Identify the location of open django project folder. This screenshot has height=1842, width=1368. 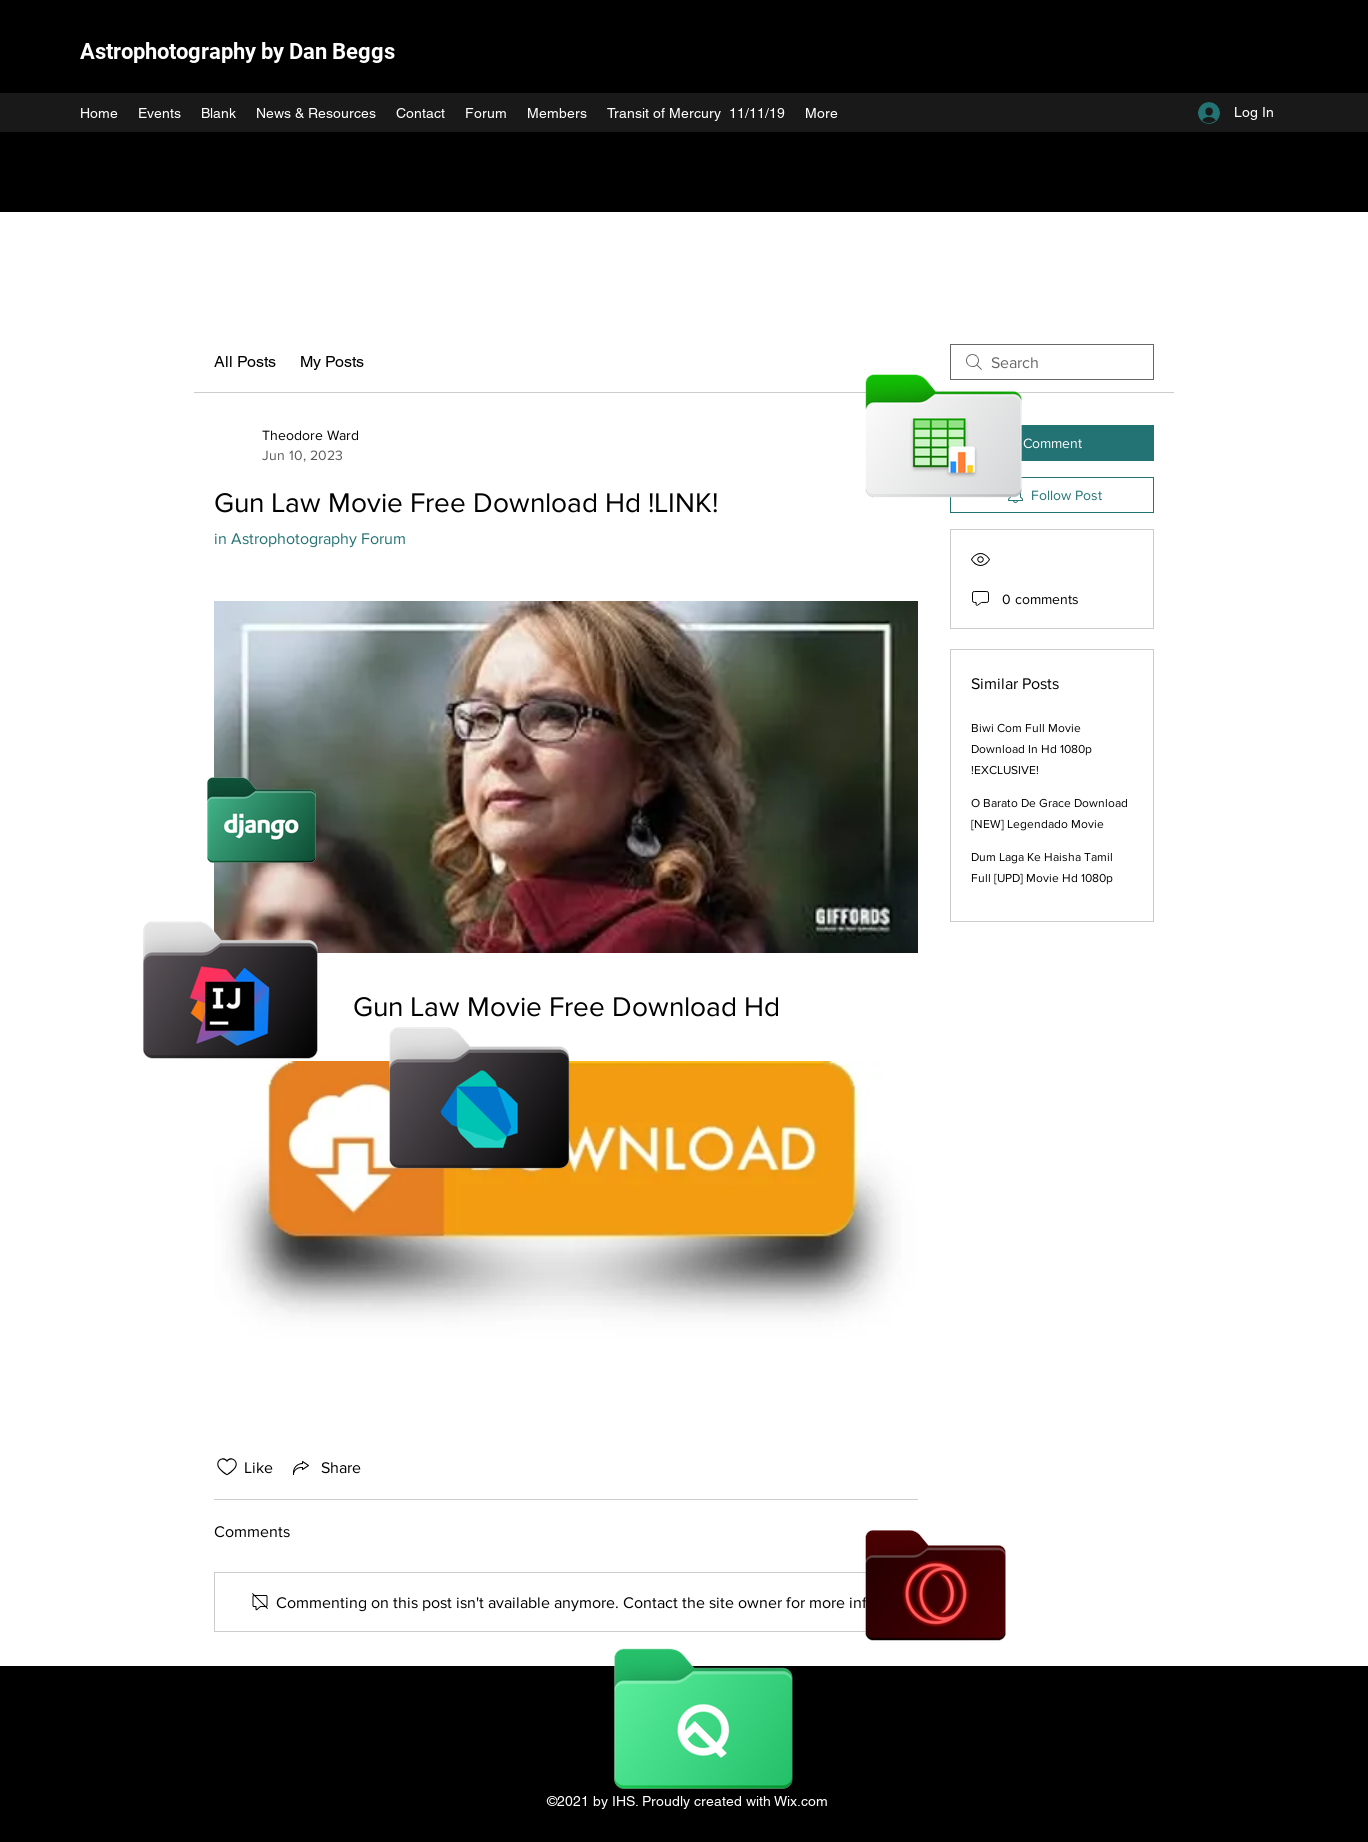
(261, 823).